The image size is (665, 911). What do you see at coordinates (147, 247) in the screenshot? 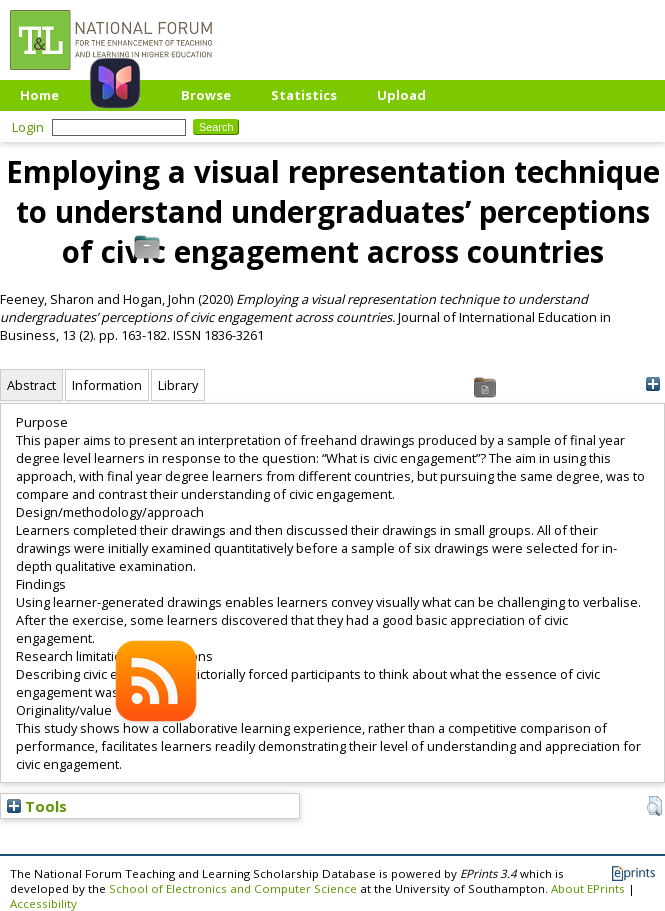
I see `open the file manager application` at bounding box center [147, 247].